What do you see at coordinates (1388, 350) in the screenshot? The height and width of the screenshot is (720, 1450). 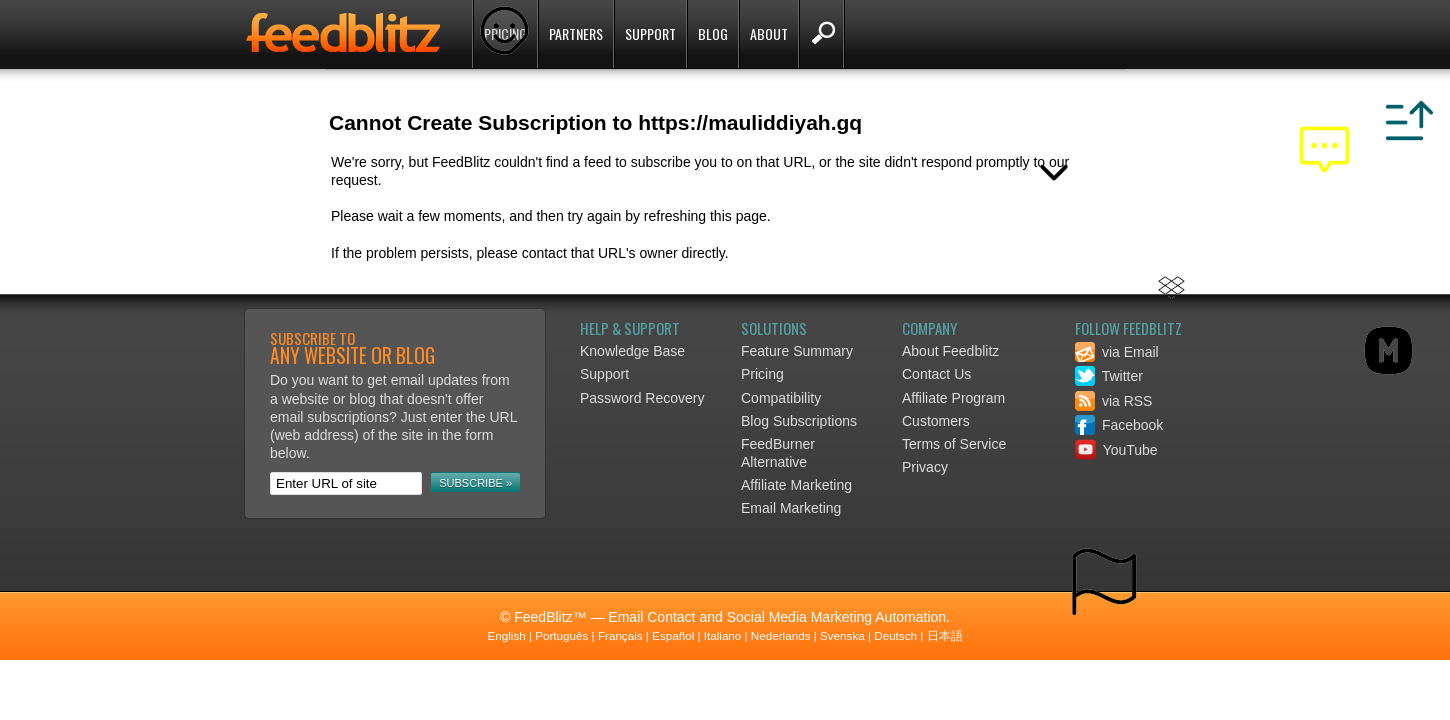 I see `access menu or main navigation` at bounding box center [1388, 350].